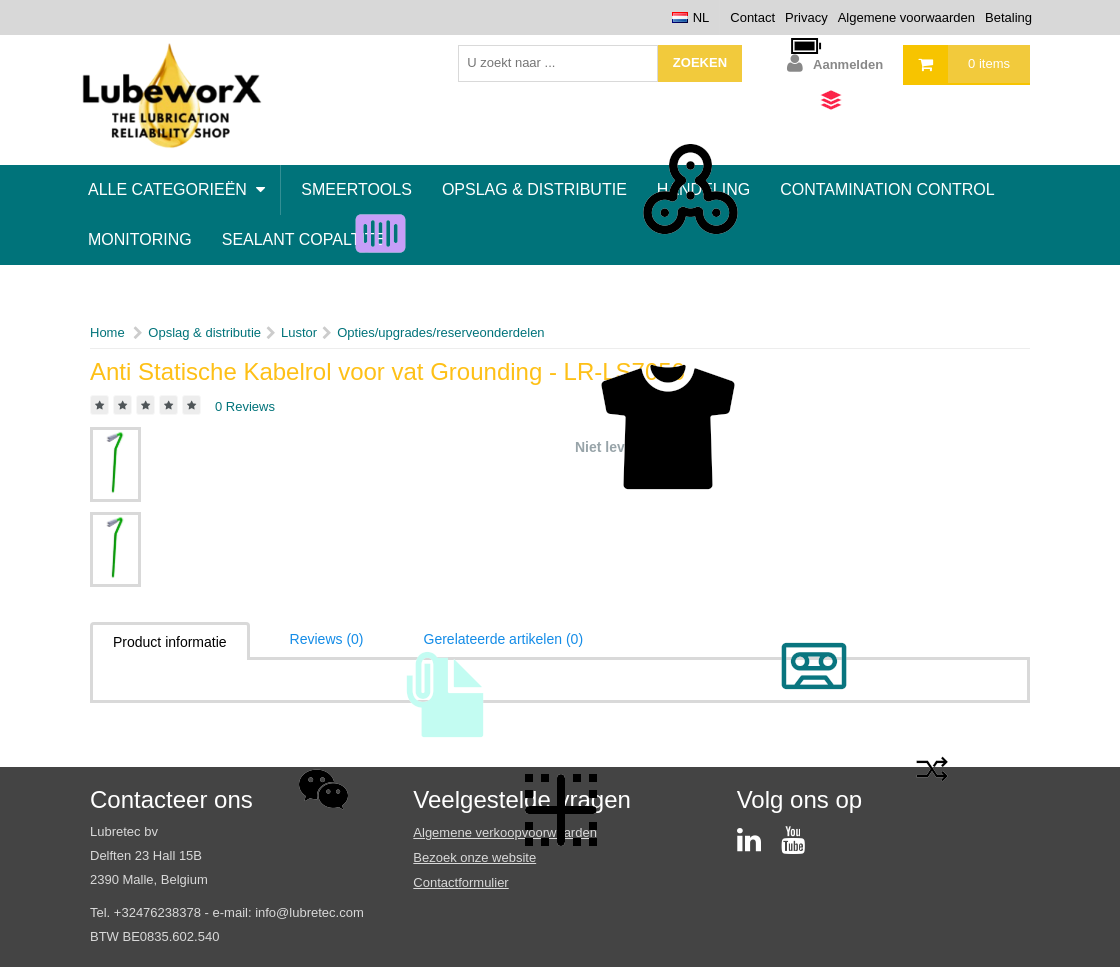  I want to click on indicates battery is fully charged, so click(806, 46).